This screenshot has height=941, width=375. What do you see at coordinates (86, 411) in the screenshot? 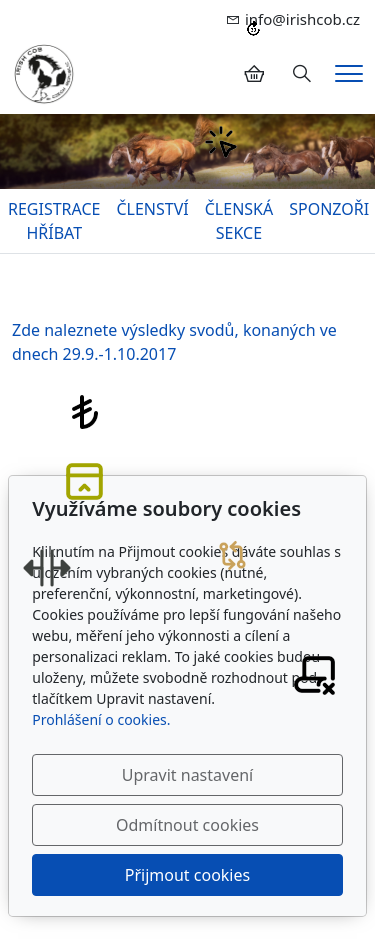
I see `indicates Turkish lira currency` at bounding box center [86, 411].